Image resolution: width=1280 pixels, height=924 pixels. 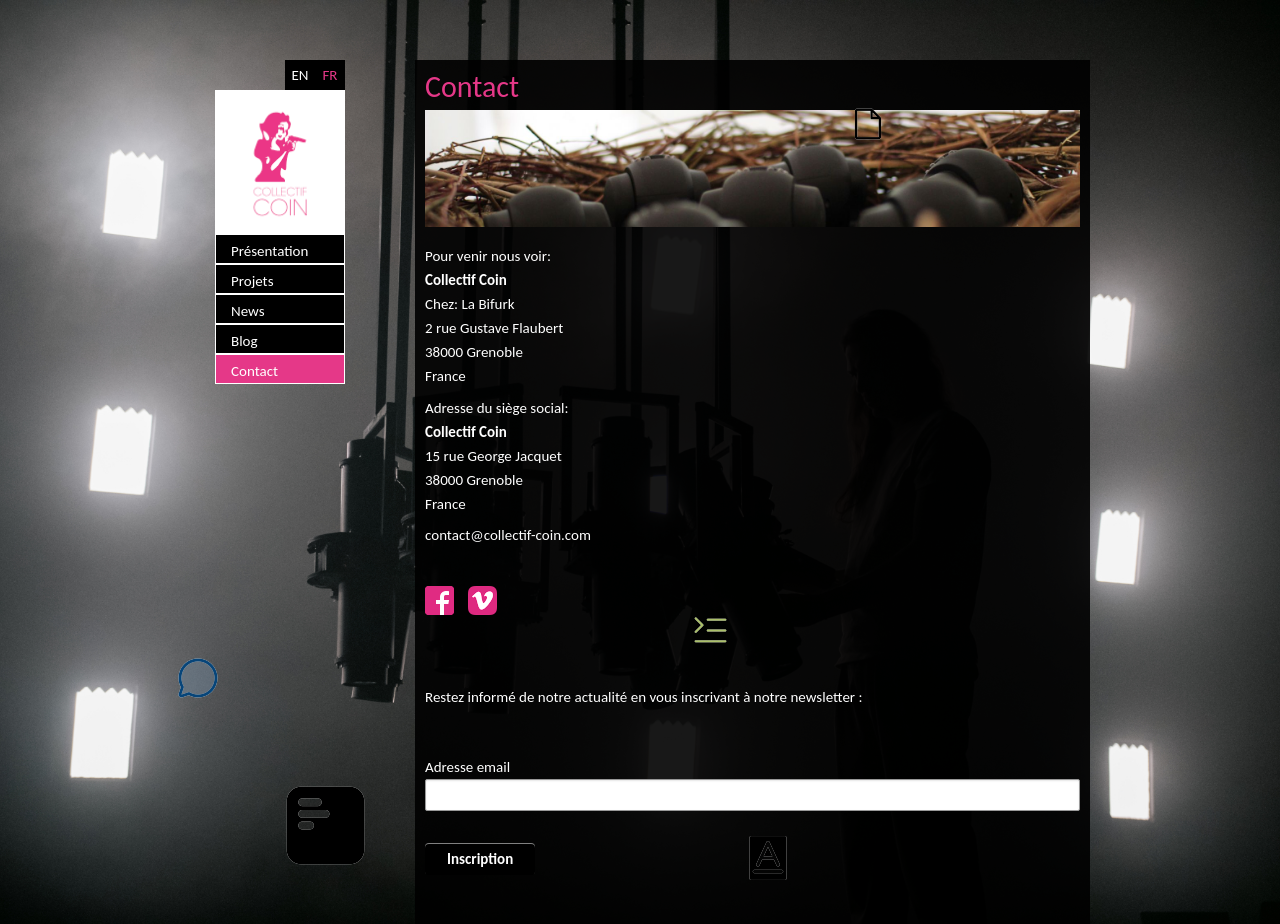 What do you see at coordinates (868, 124) in the screenshot?
I see `view or open a document` at bounding box center [868, 124].